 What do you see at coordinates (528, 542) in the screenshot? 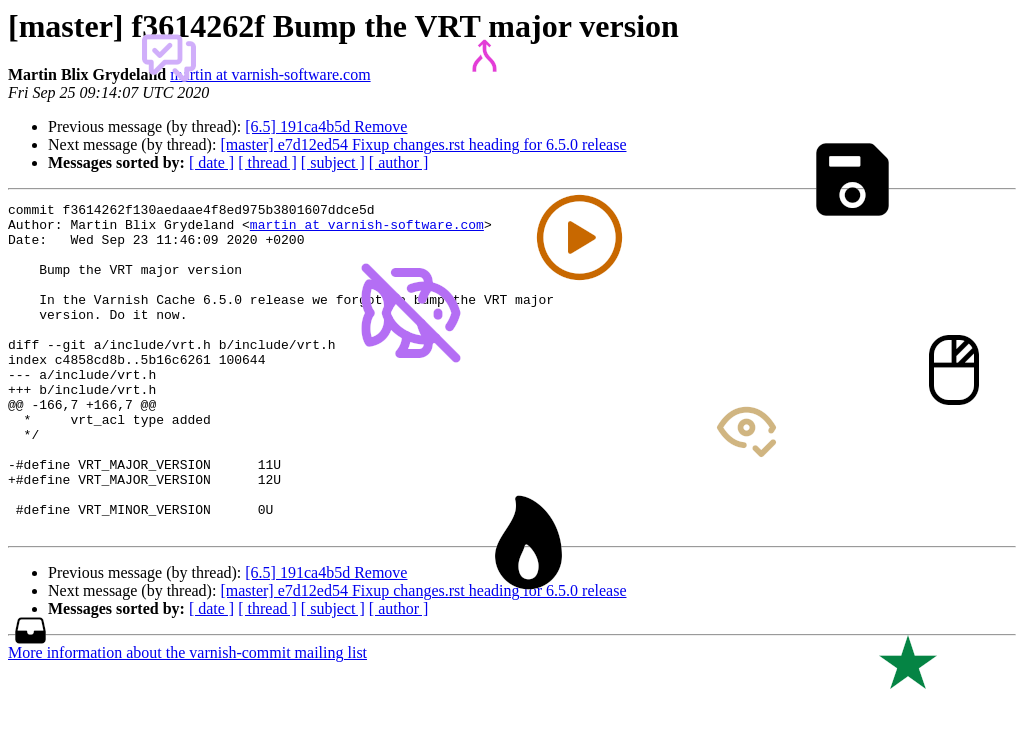
I see `view trending or hot content` at bounding box center [528, 542].